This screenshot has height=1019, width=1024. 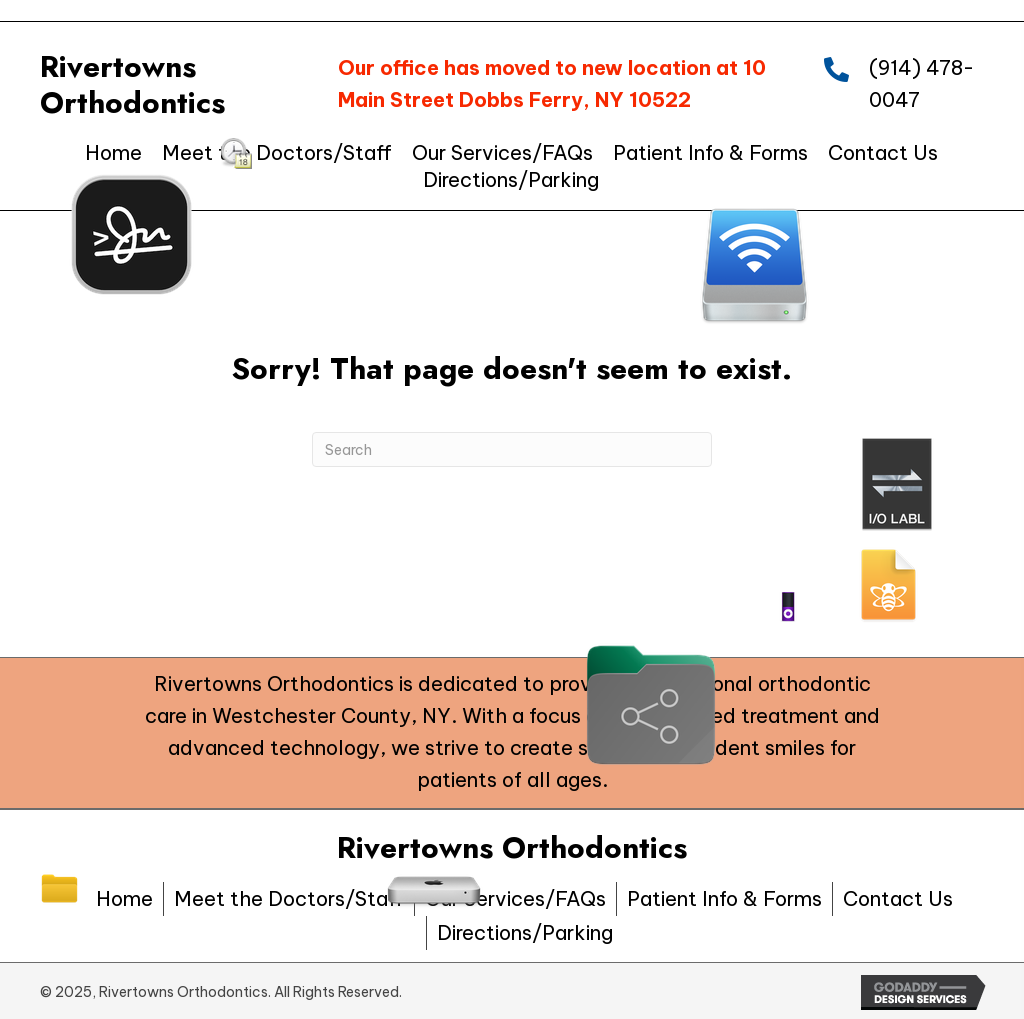 What do you see at coordinates (888, 584) in the screenshot?
I see `open a freeplane mind mapping file` at bounding box center [888, 584].